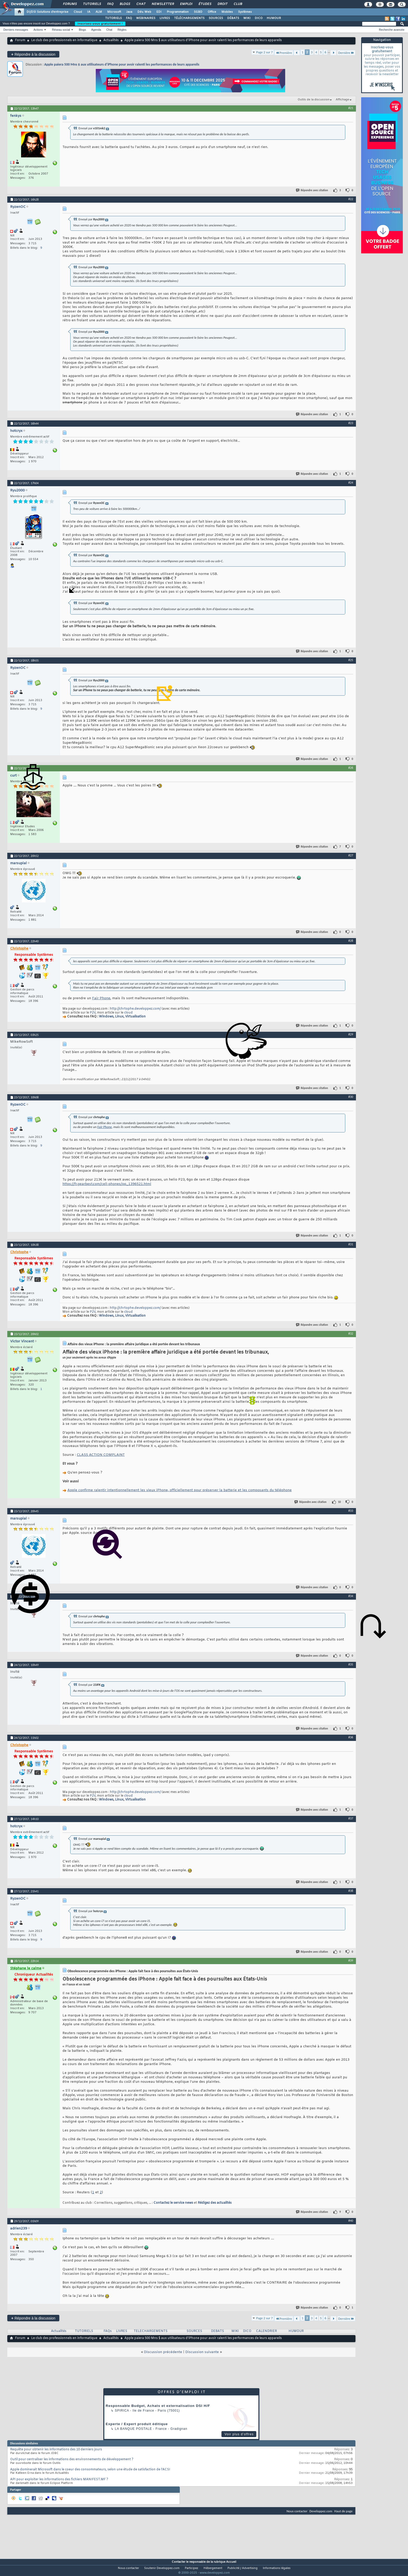 Image resolution: width=408 pixels, height=2576 pixels. What do you see at coordinates (107, 1544) in the screenshot?
I see `find and replace text or content` at bounding box center [107, 1544].